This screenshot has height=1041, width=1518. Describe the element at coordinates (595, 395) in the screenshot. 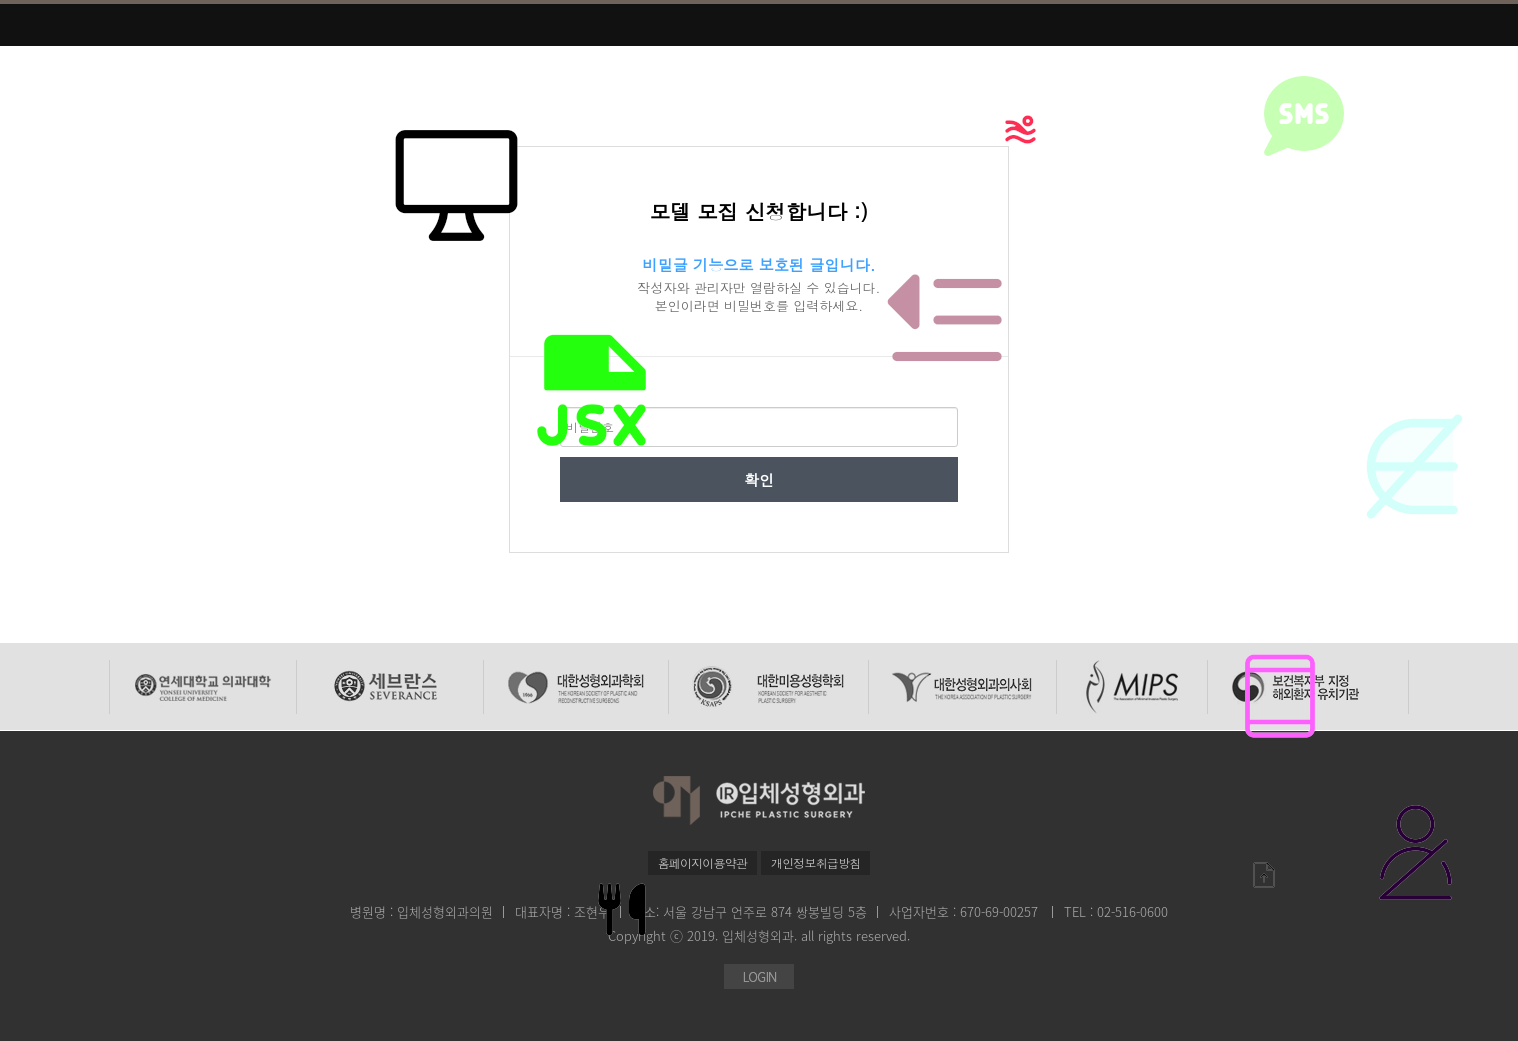

I see `a JSX file type indicator` at that location.